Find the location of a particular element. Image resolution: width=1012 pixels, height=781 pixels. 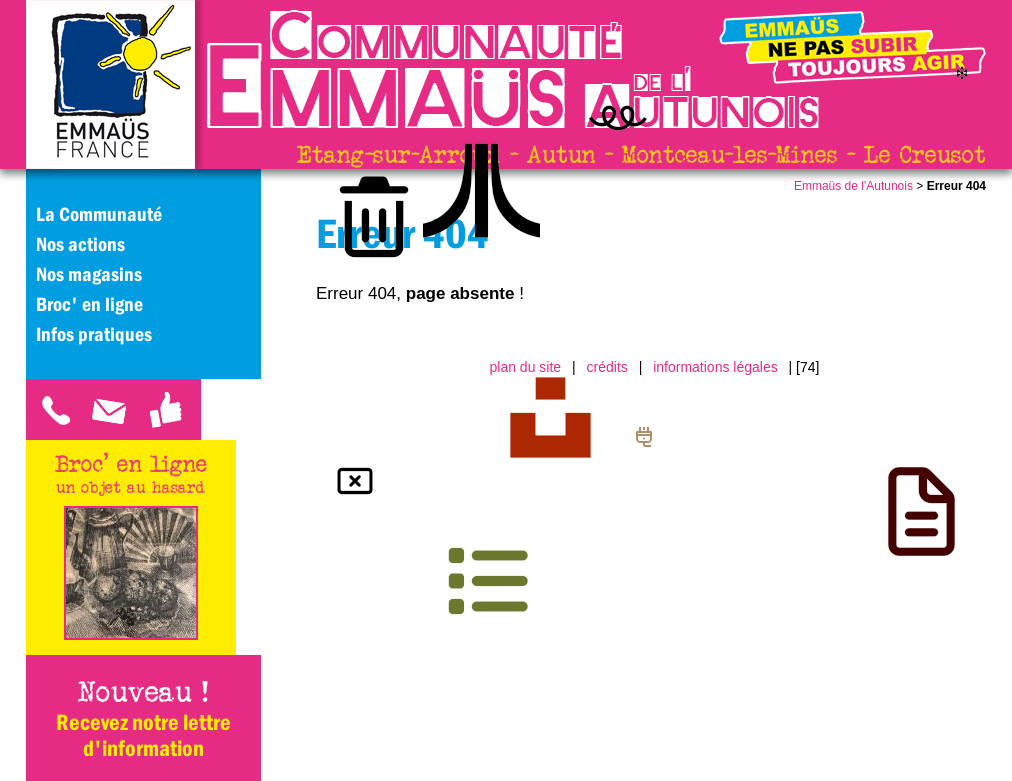

visit teespring storefront is located at coordinates (618, 118).